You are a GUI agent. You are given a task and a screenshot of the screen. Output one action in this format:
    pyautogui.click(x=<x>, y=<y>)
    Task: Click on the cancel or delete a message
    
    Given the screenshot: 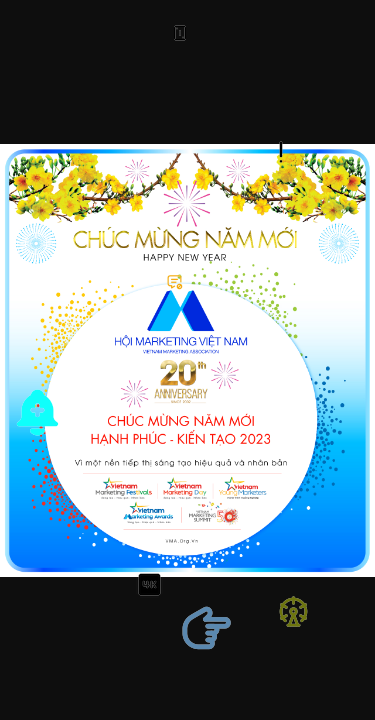 What is the action you would take?
    pyautogui.click(x=174, y=281)
    